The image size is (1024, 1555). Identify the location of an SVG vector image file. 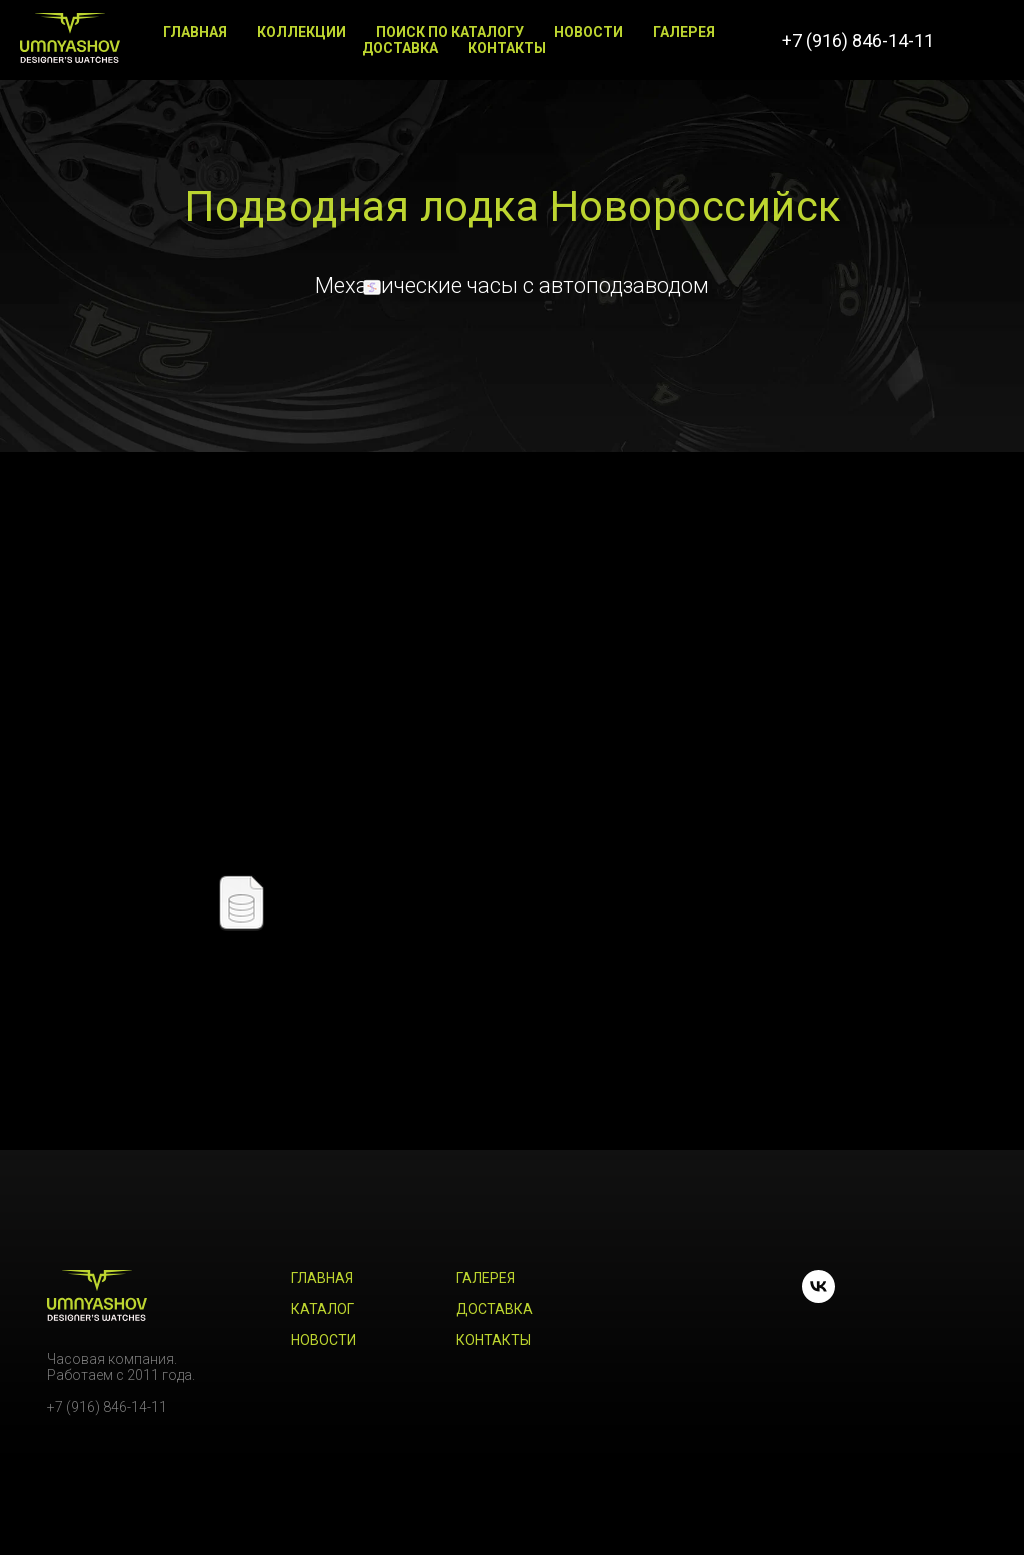
(372, 287).